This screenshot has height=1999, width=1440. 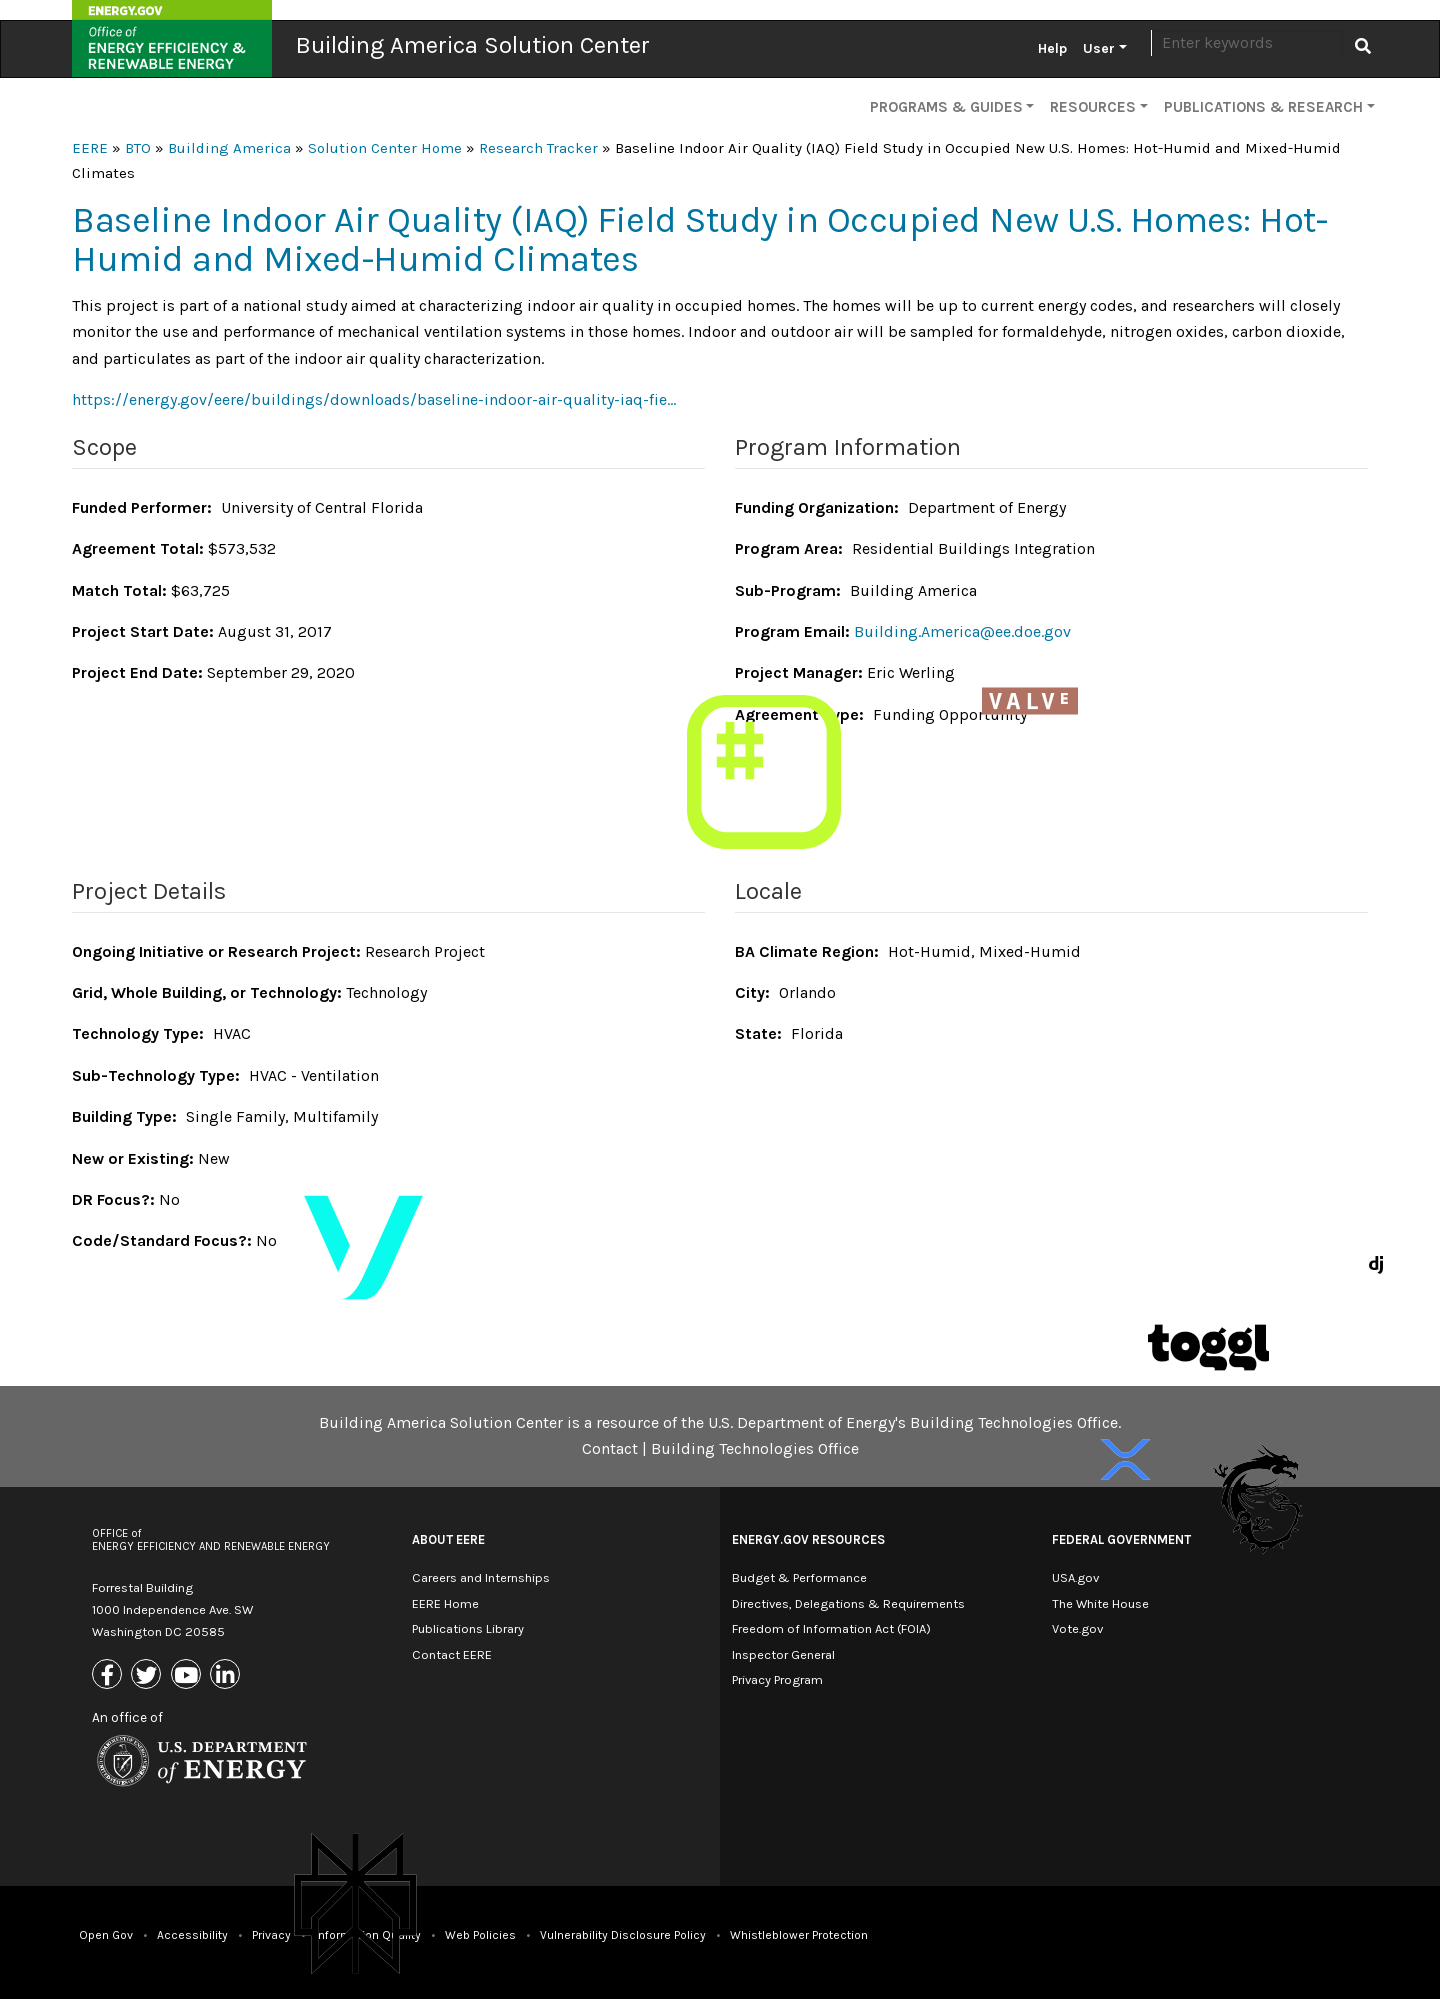 I want to click on open Toggl time tracking app, so click(x=1208, y=1347).